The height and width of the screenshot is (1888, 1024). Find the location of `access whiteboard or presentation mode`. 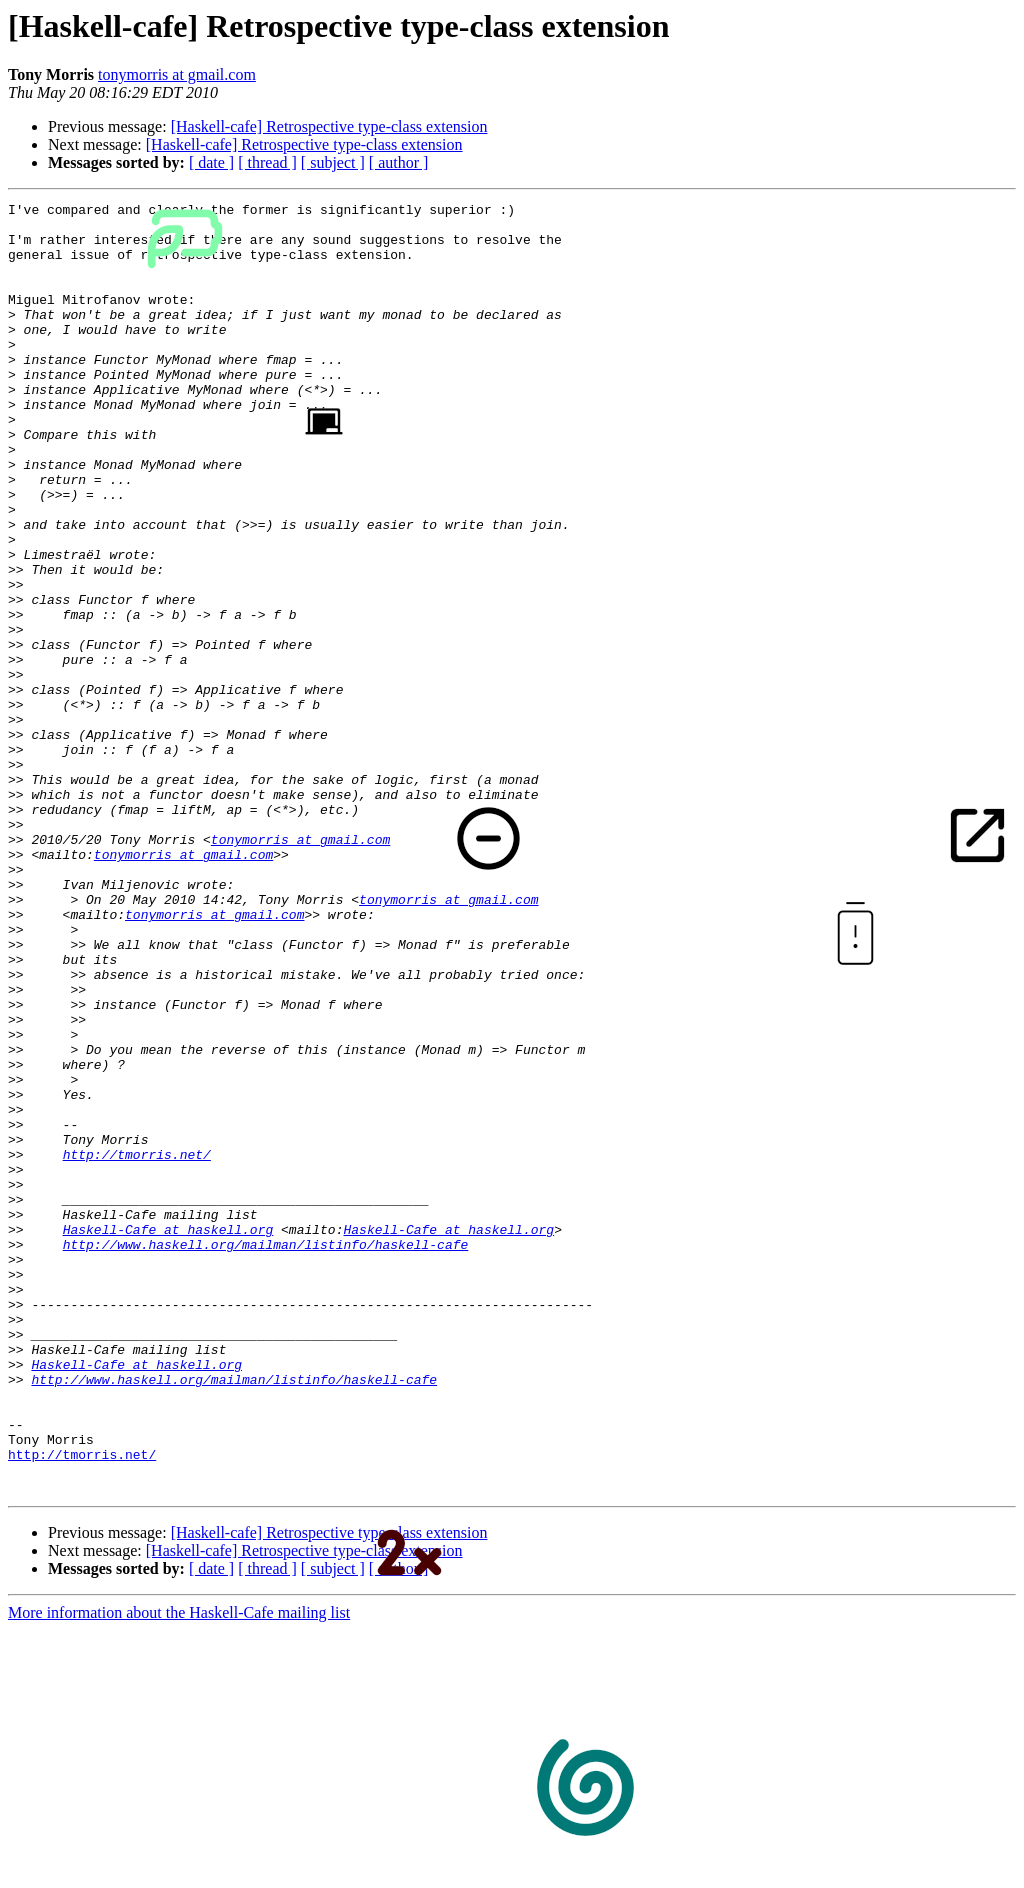

access whiteboard or presentation mode is located at coordinates (324, 422).